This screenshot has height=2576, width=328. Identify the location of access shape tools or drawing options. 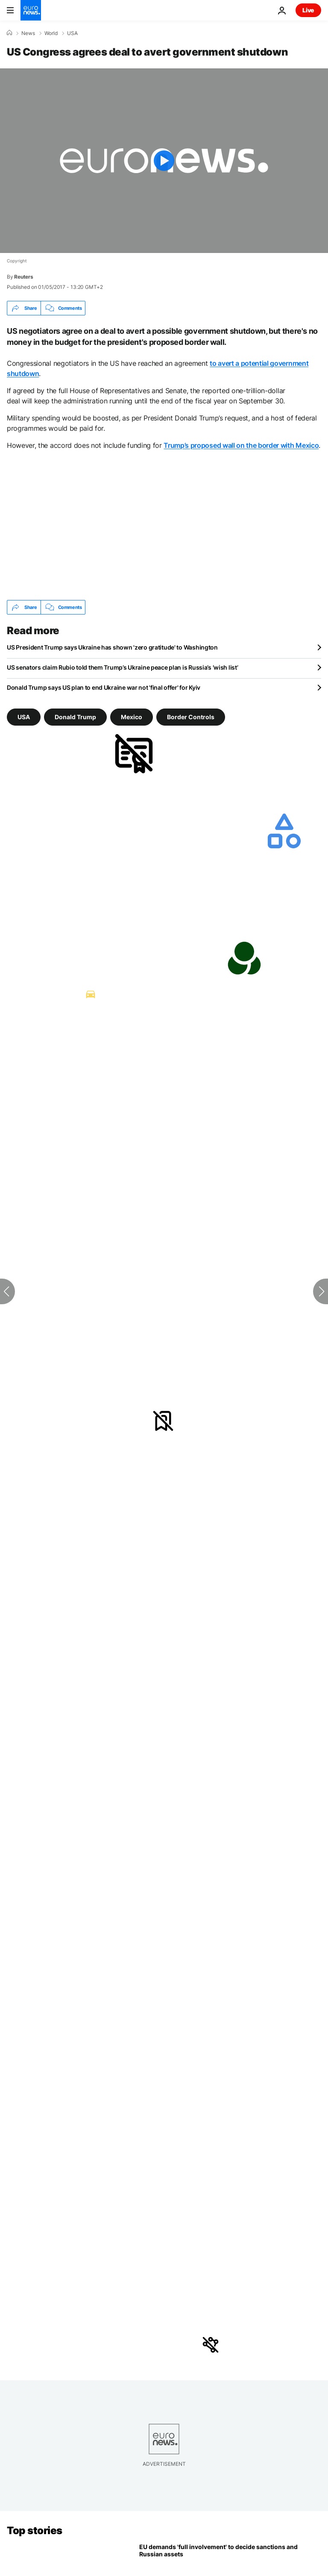
(284, 832).